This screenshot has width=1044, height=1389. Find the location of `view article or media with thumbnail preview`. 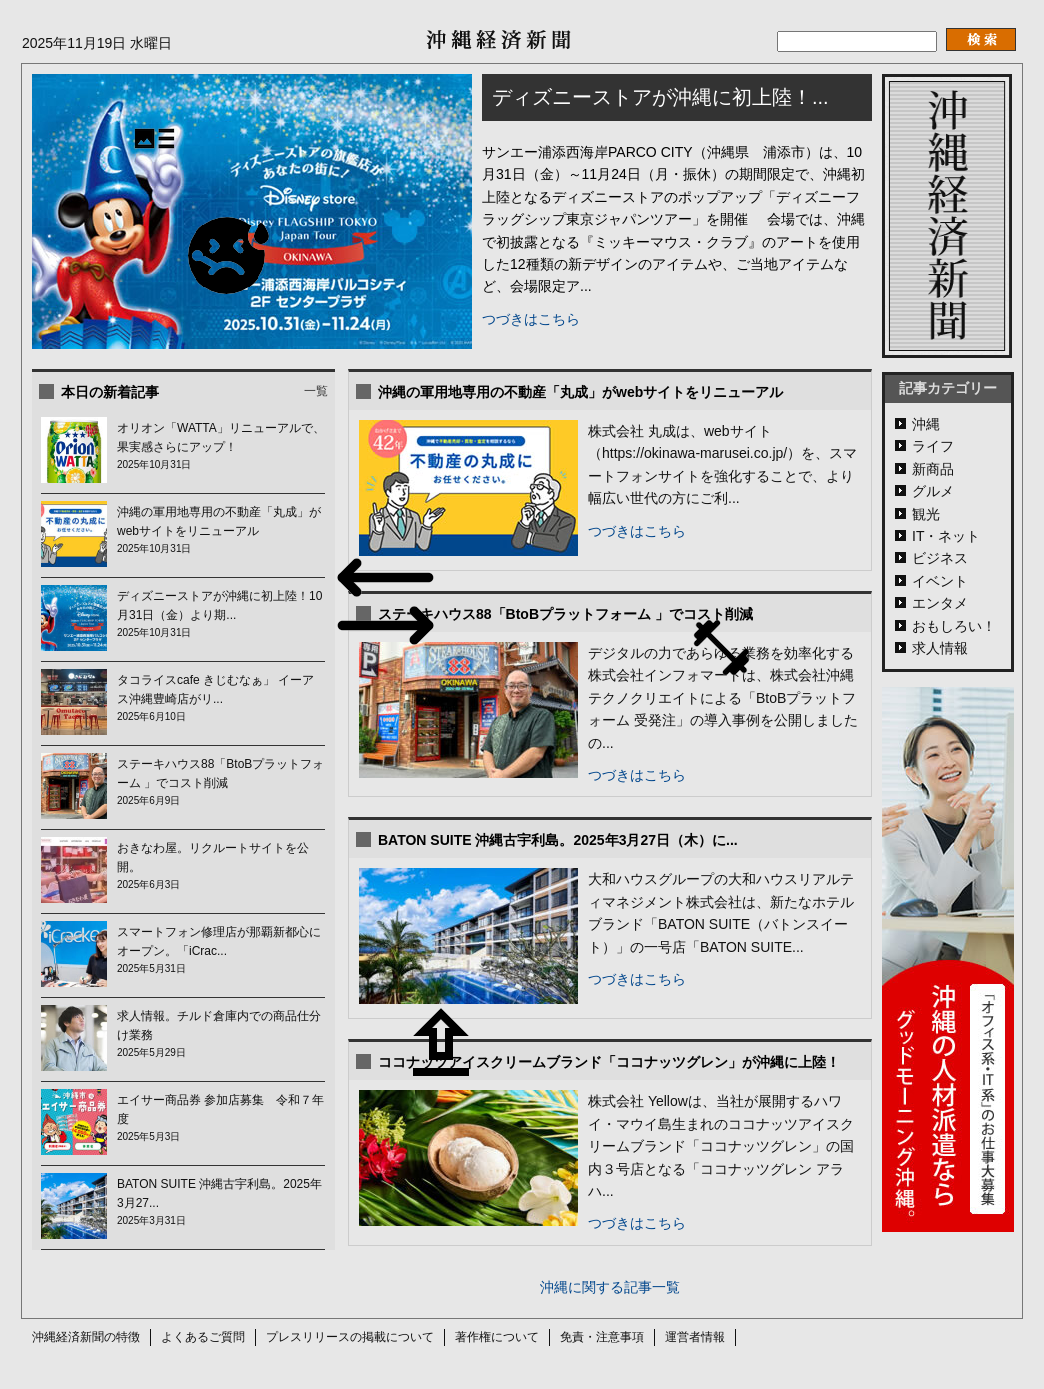

view article or media with thumbnail preview is located at coordinates (154, 138).